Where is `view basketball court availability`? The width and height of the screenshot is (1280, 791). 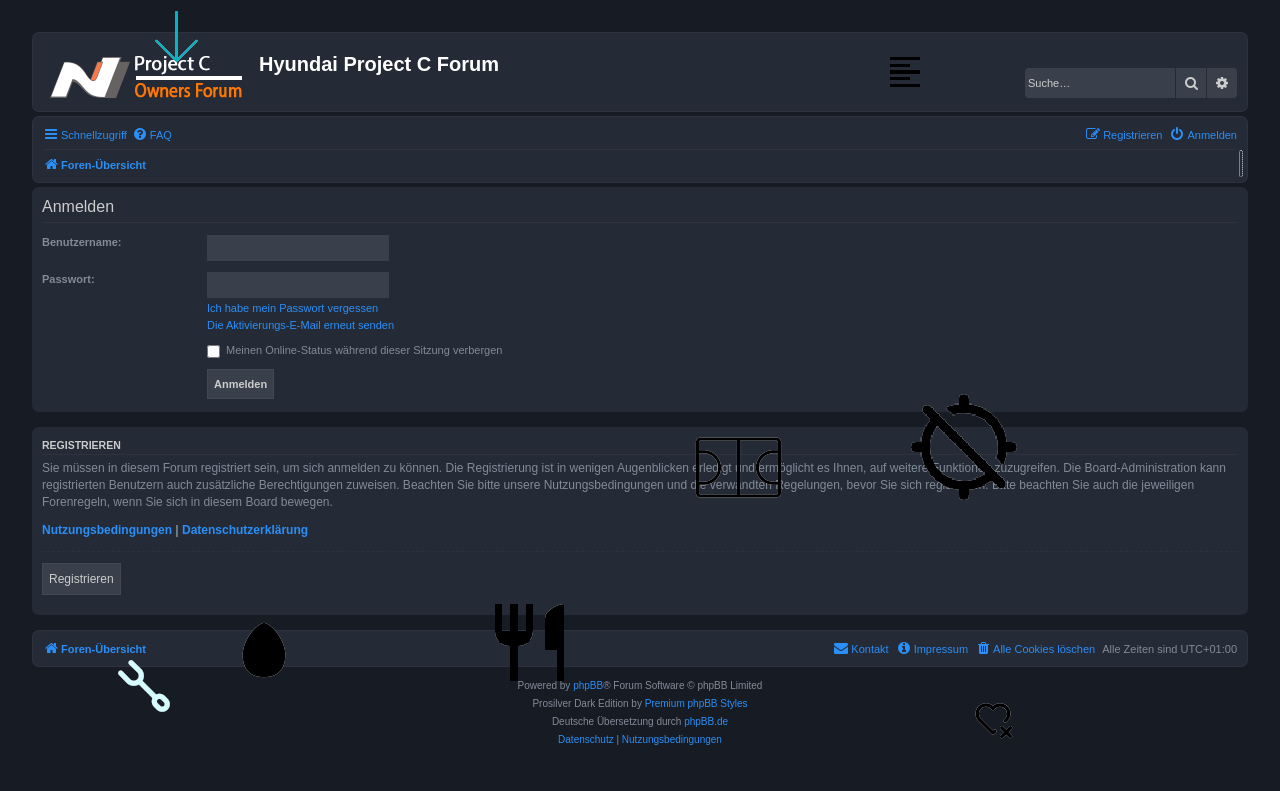
view basketball court availability is located at coordinates (738, 467).